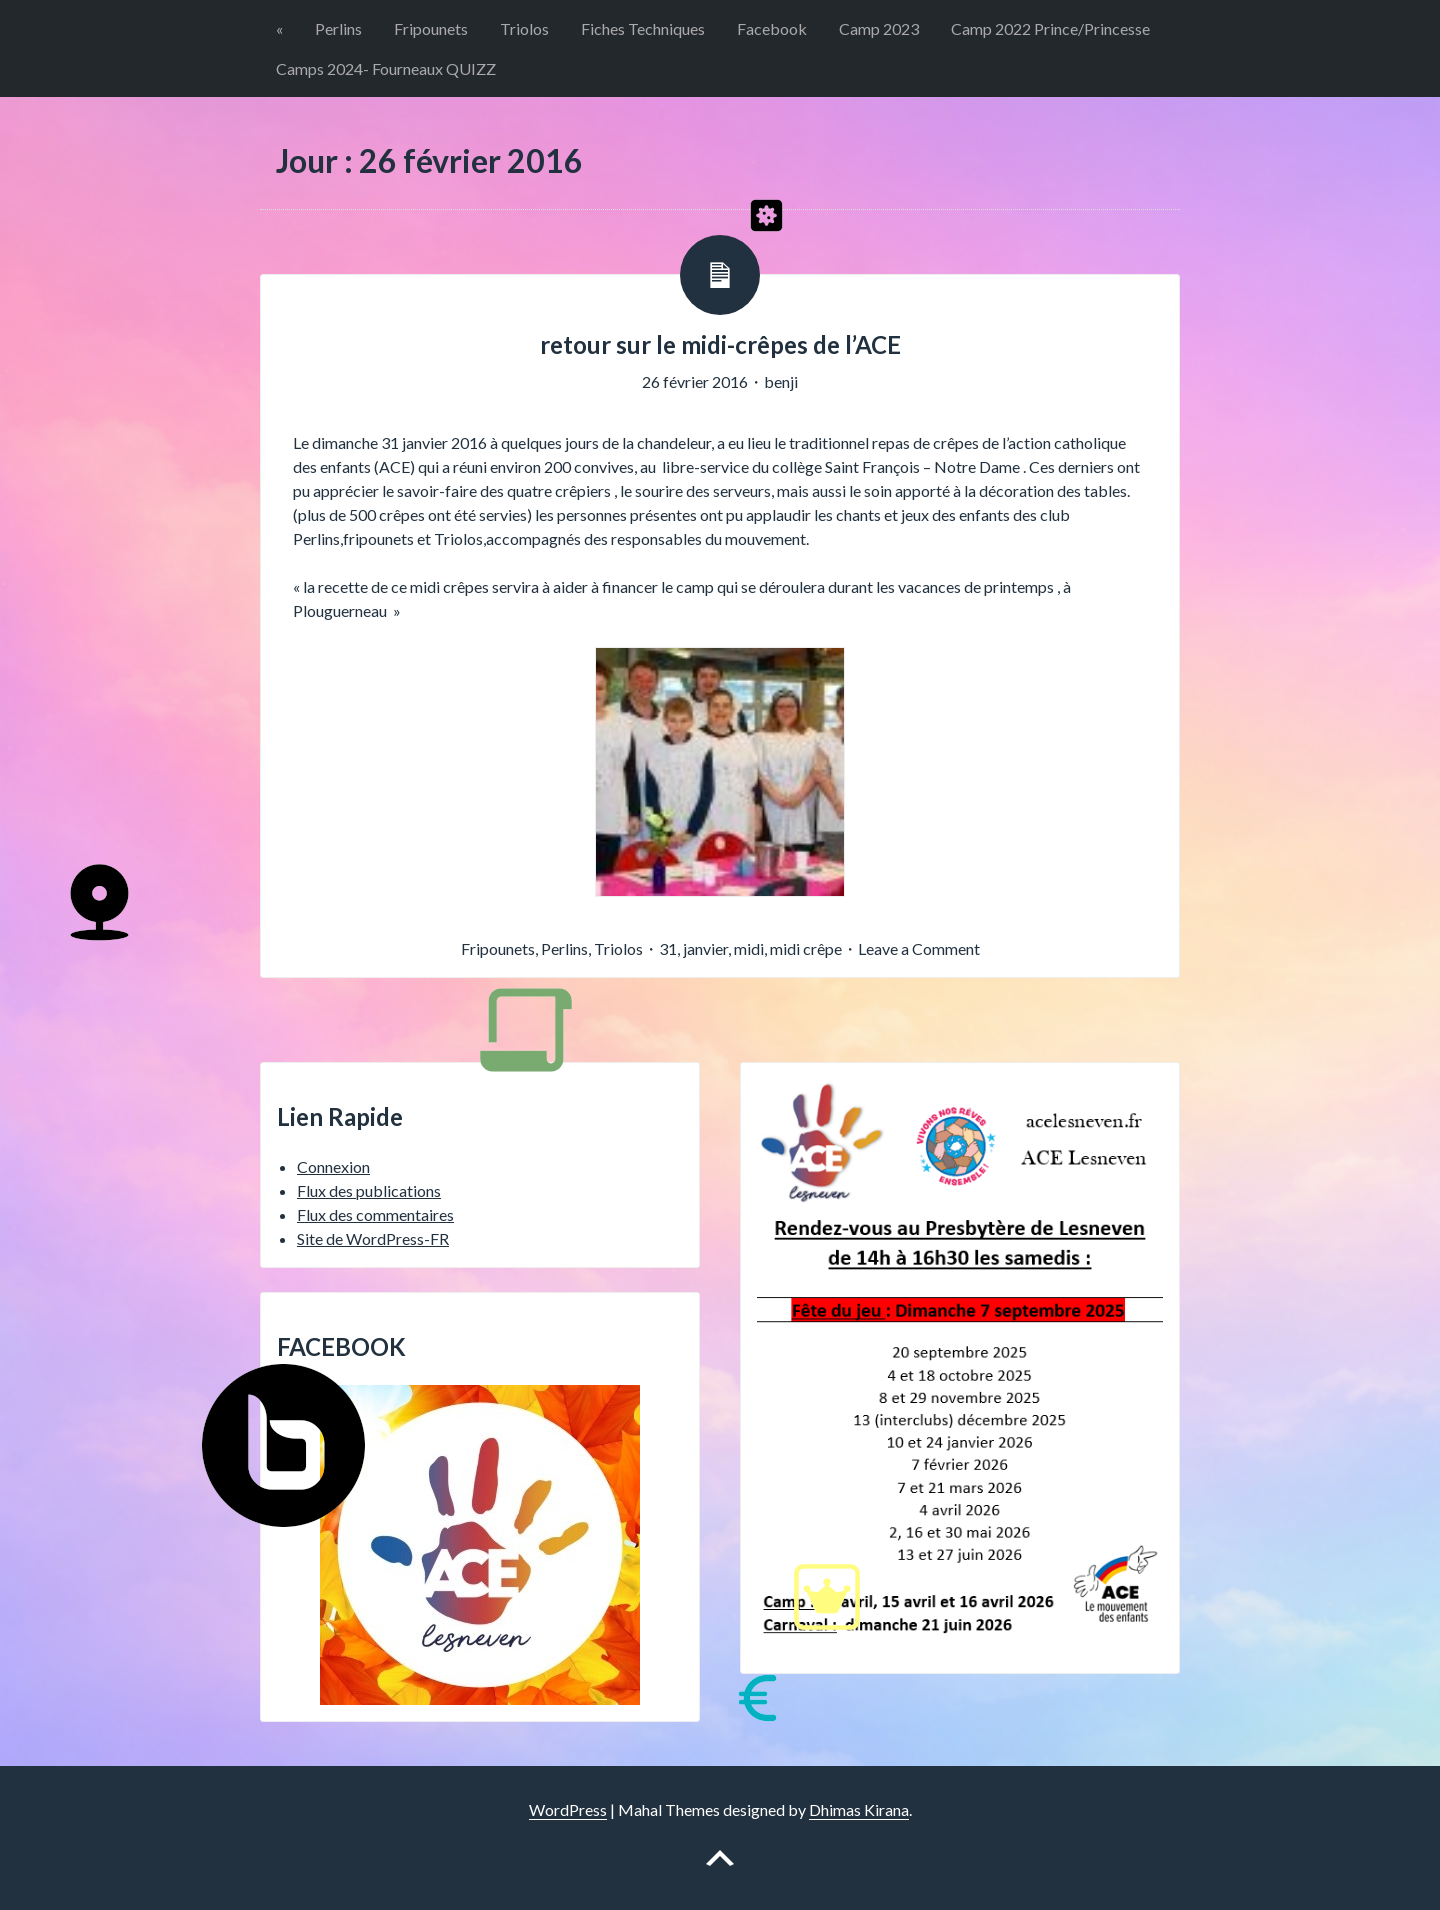  What do you see at coordinates (526, 1030) in the screenshot?
I see `view document or paper file` at bounding box center [526, 1030].